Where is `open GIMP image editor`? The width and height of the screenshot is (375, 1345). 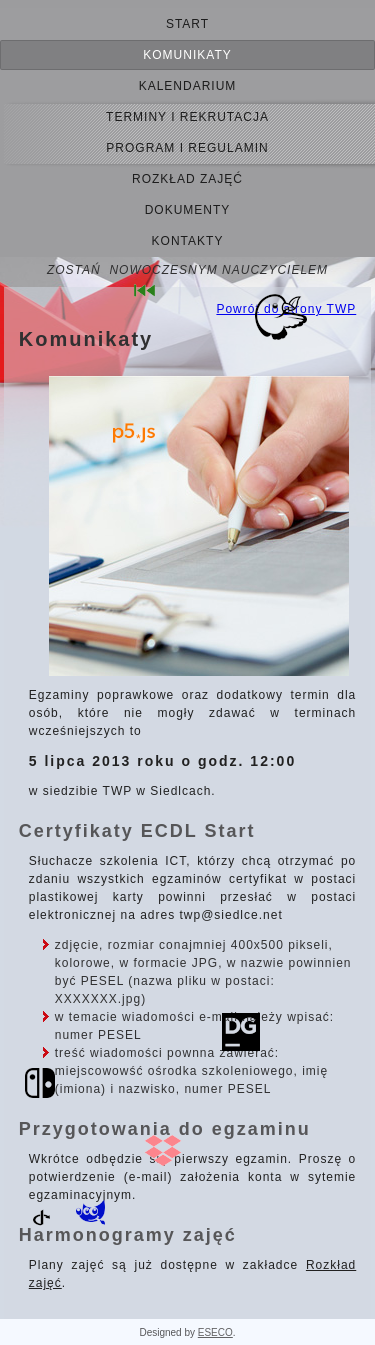 open GIMP image editor is located at coordinates (90, 1212).